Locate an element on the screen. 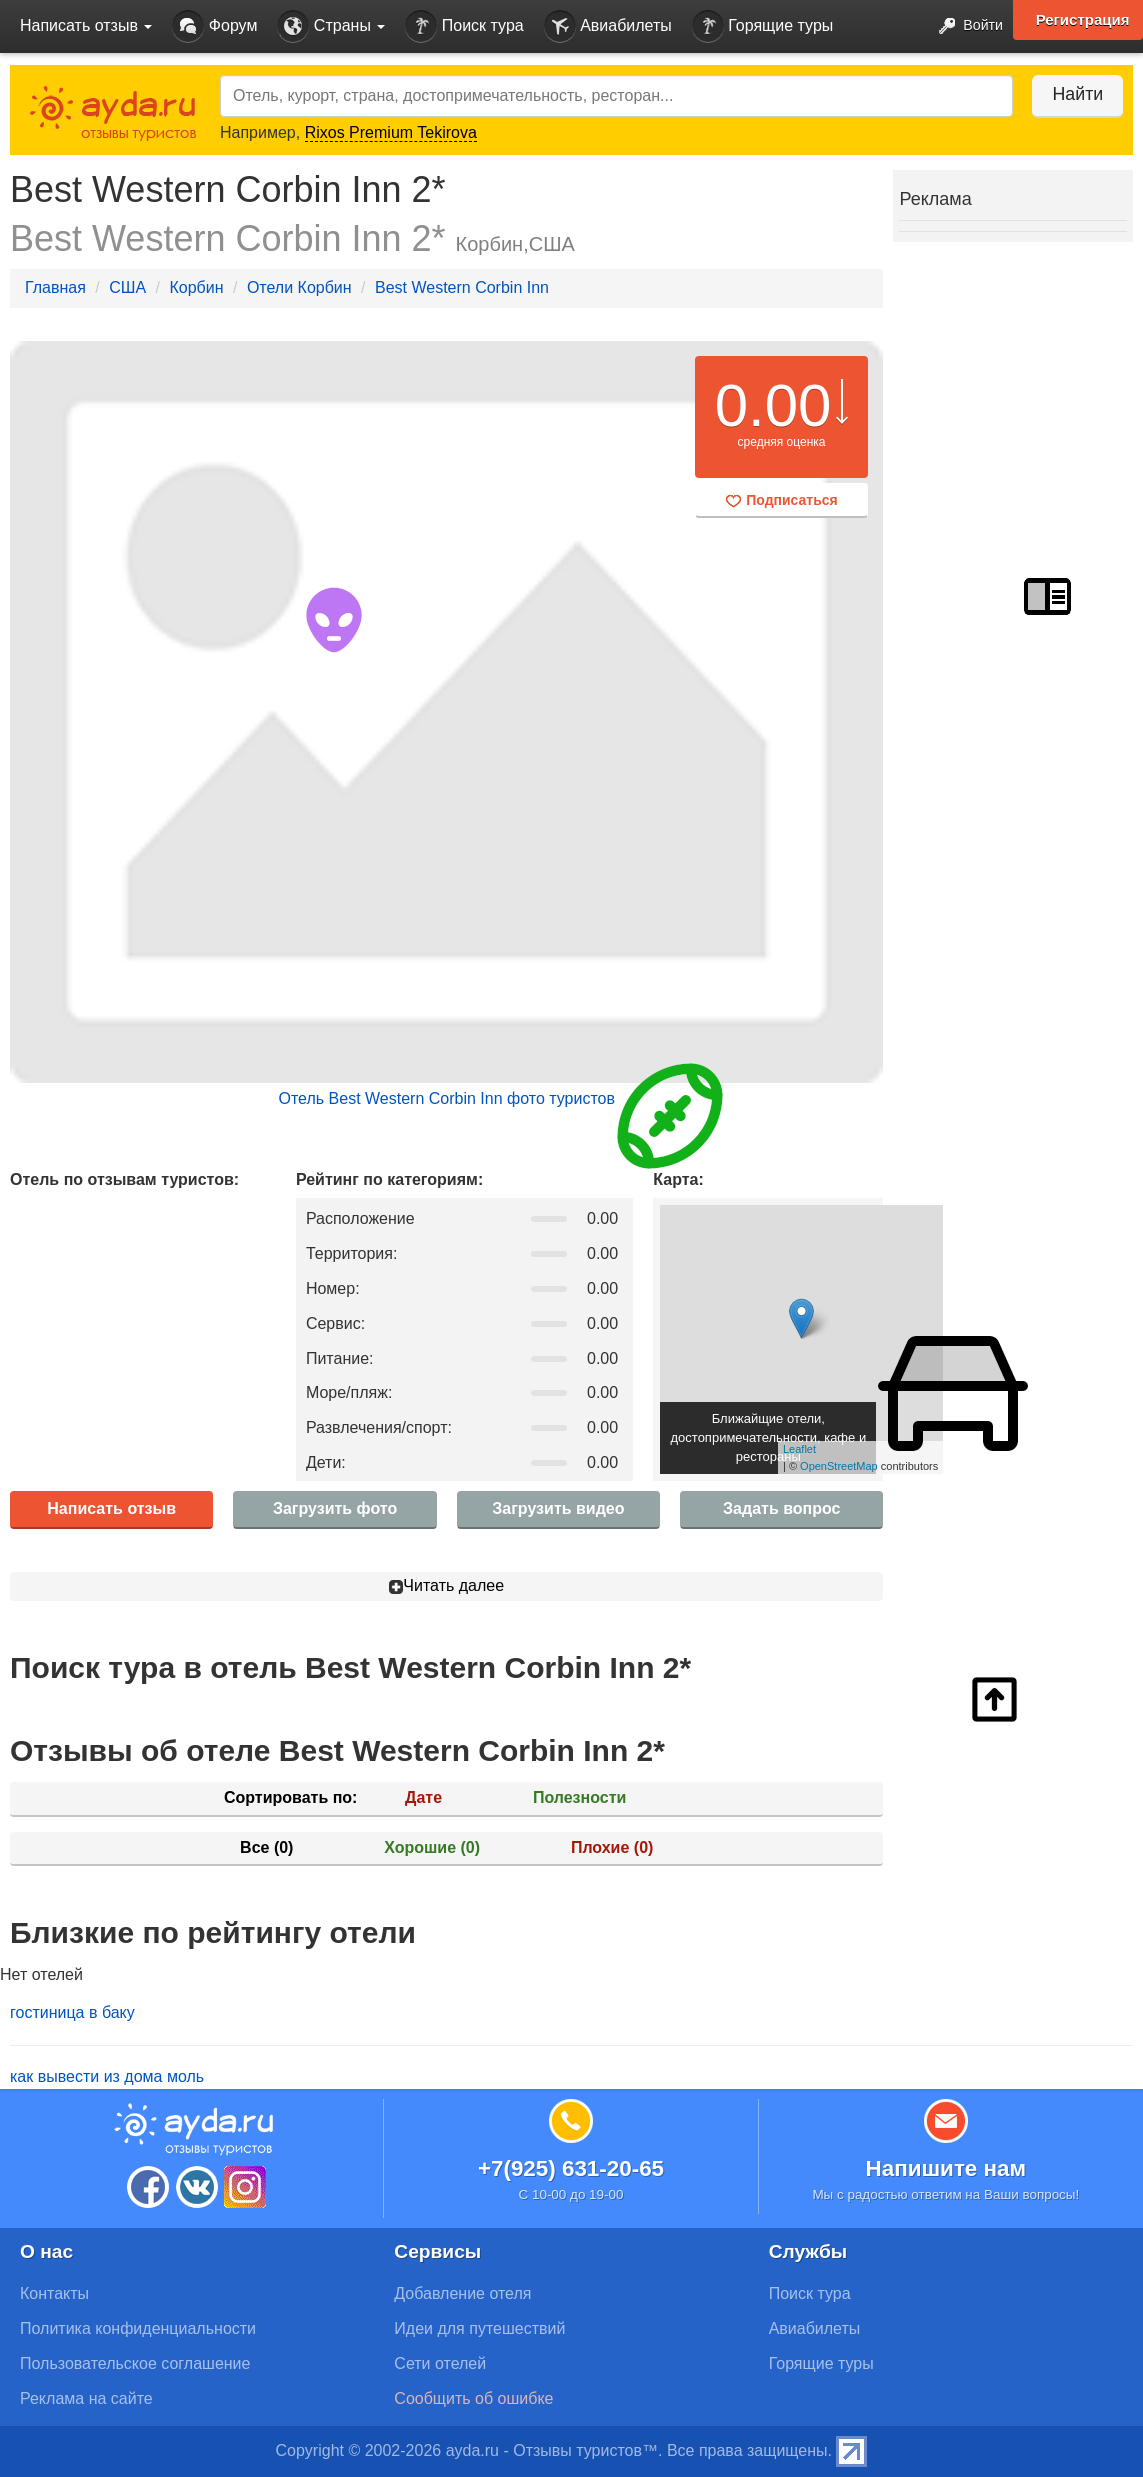  switch to reader mode for distraction-free reading is located at coordinates (1047, 595).